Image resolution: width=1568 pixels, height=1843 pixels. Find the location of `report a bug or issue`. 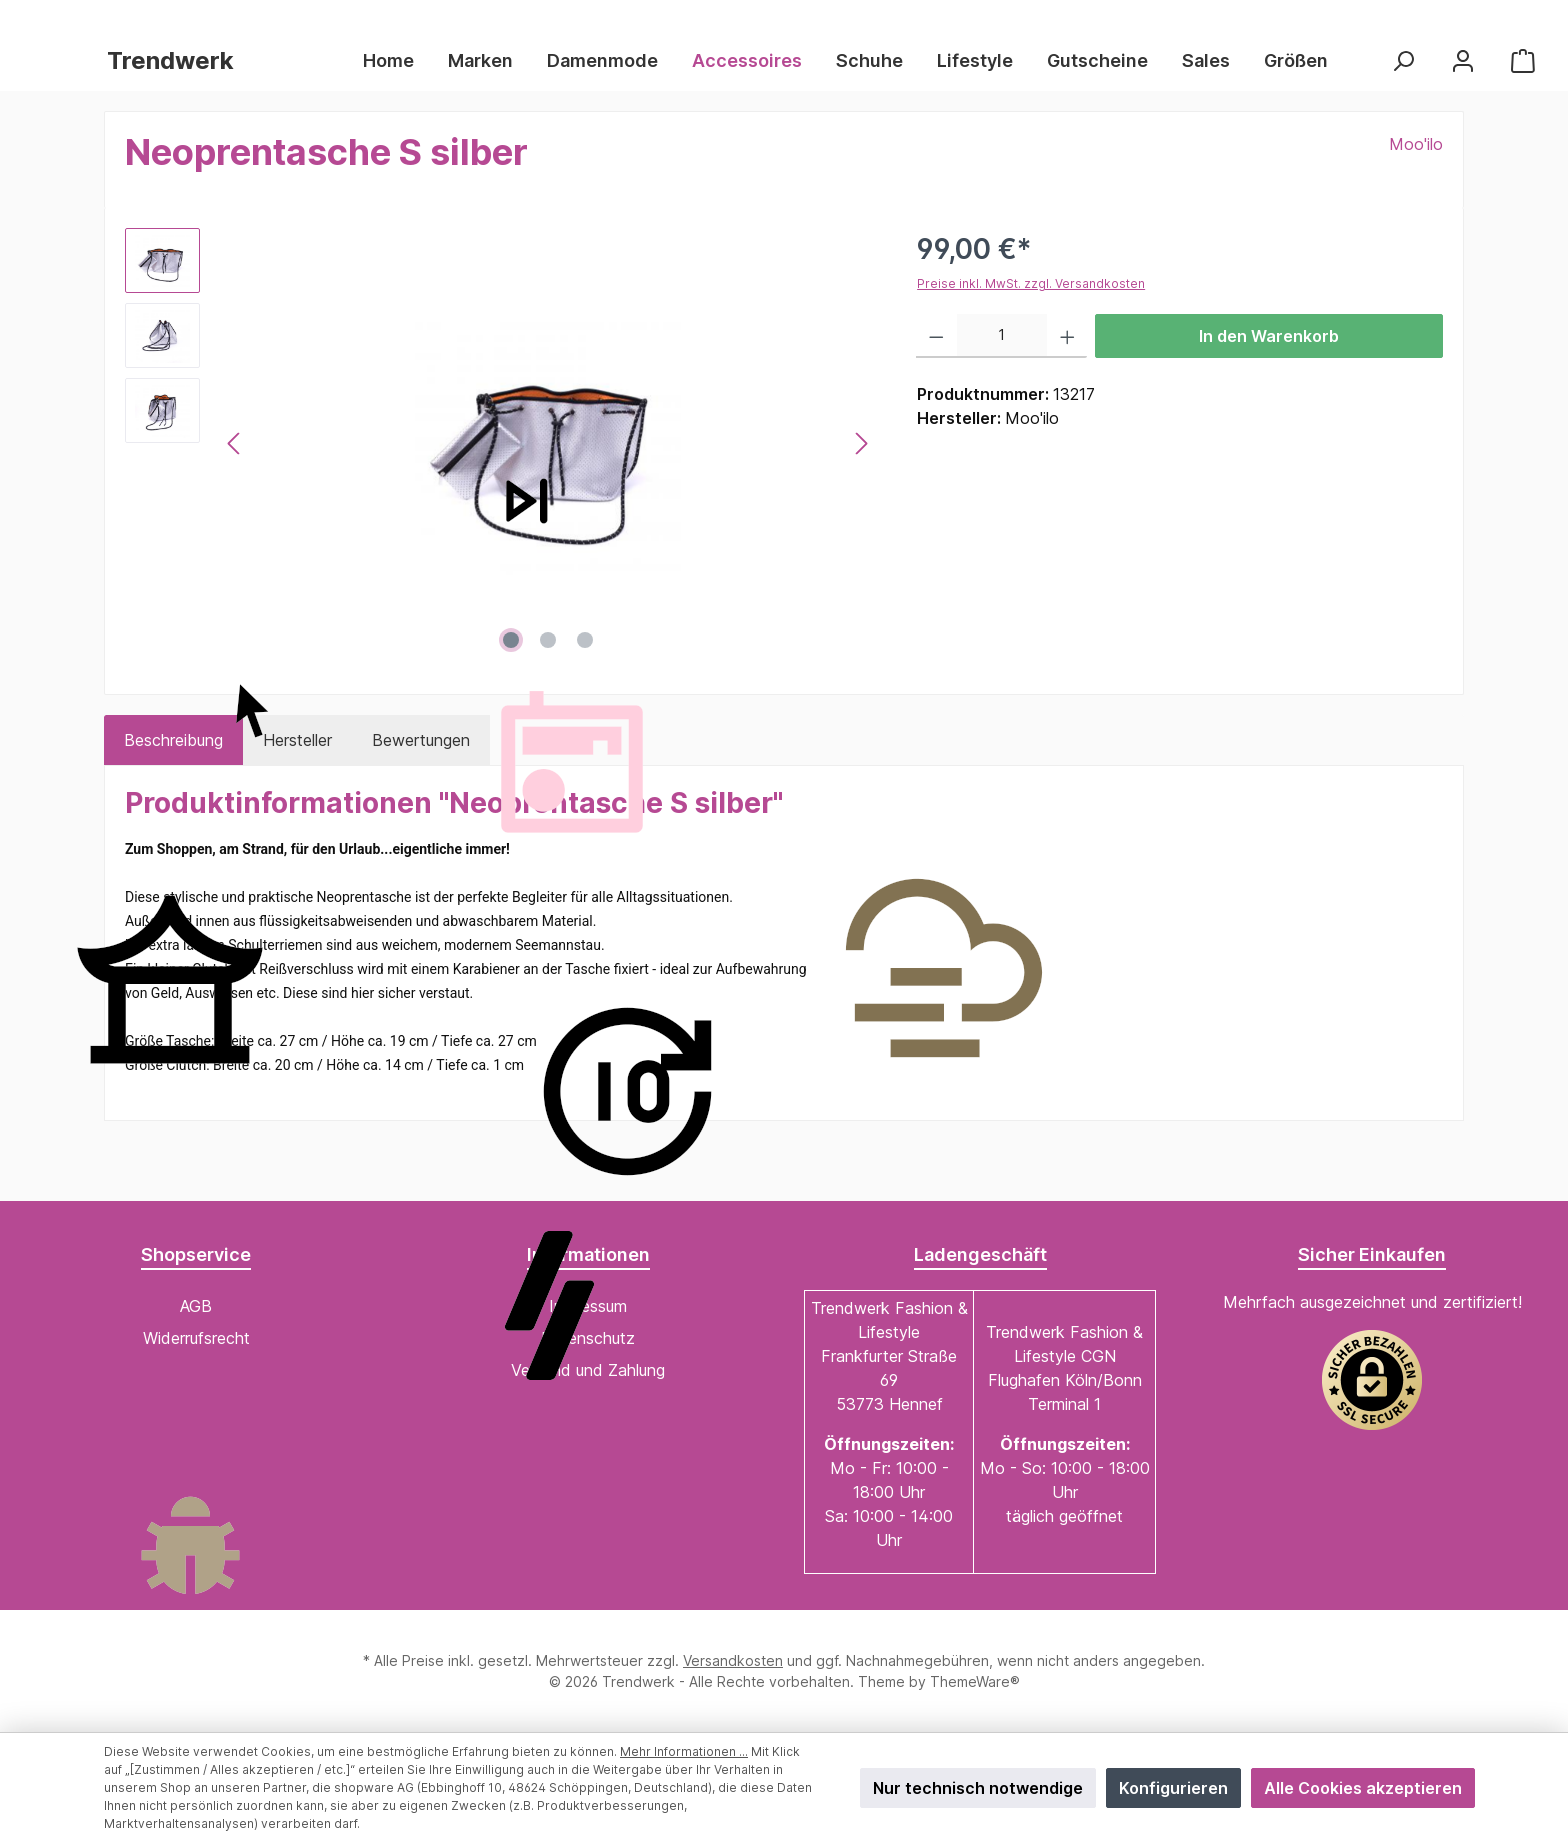

report a bug or issue is located at coordinates (190, 1545).